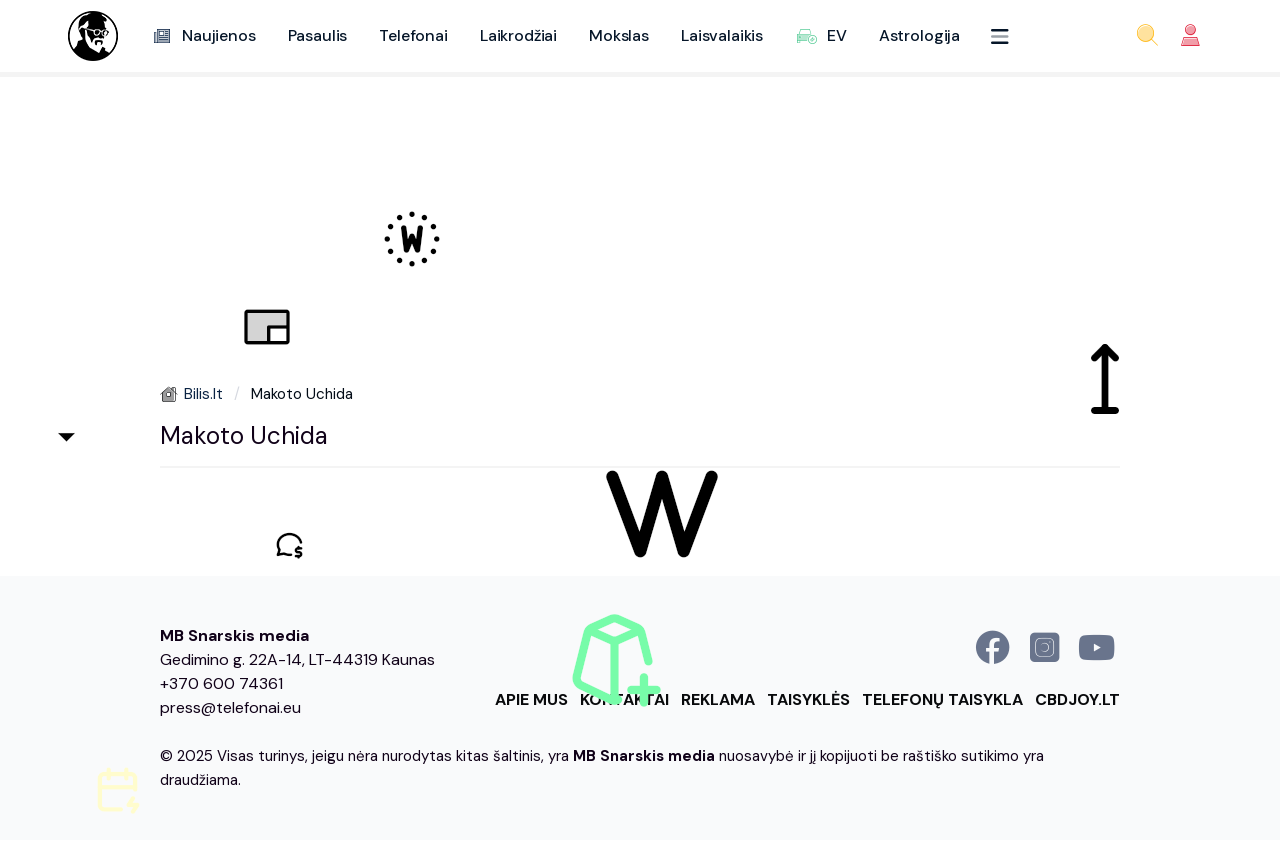  What do you see at coordinates (1105, 379) in the screenshot?
I see `move item to top of list` at bounding box center [1105, 379].